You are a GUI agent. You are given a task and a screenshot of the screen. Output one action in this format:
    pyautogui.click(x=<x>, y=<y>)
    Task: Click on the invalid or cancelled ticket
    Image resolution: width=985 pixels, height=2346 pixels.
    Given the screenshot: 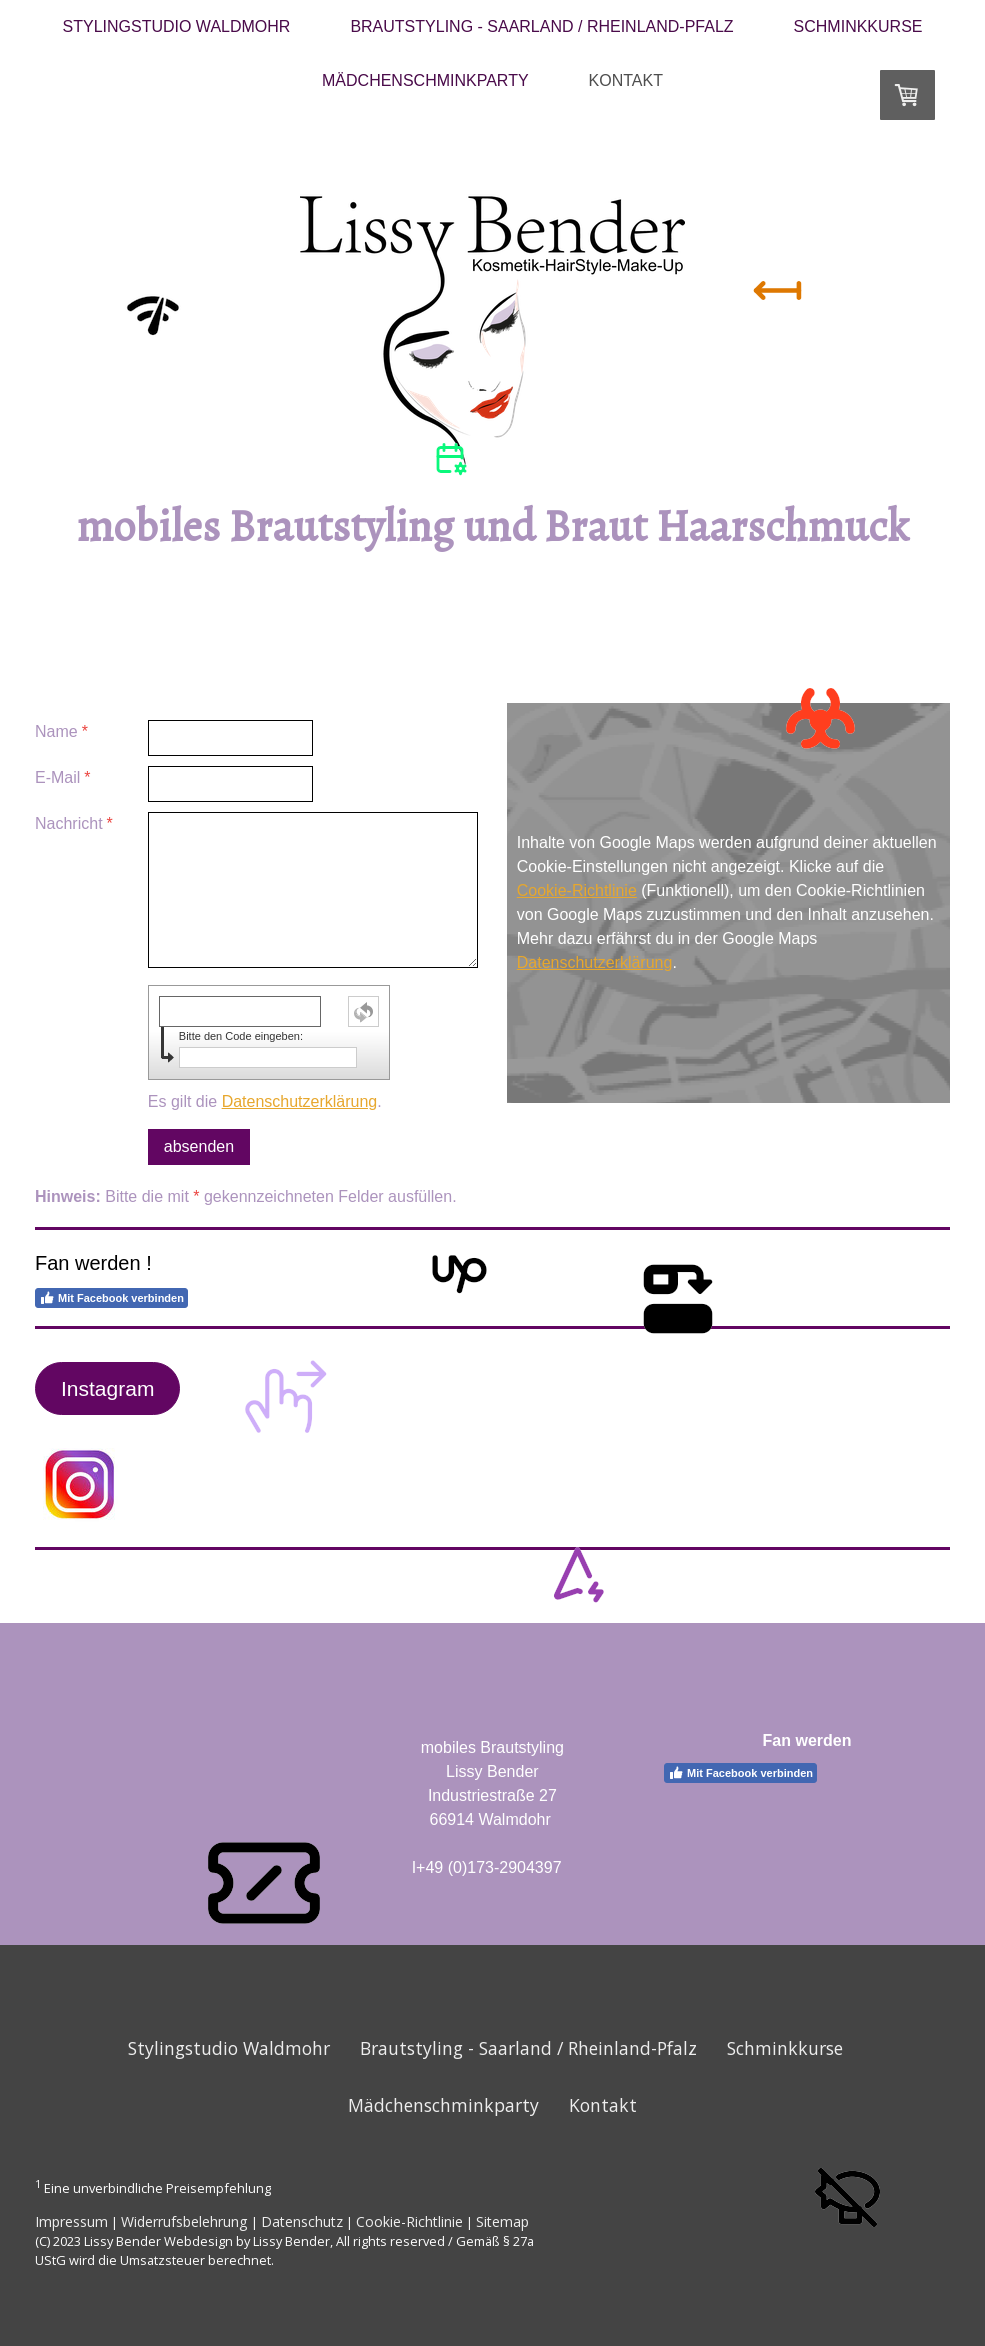 What is the action you would take?
    pyautogui.click(x=264, y=1883)
    